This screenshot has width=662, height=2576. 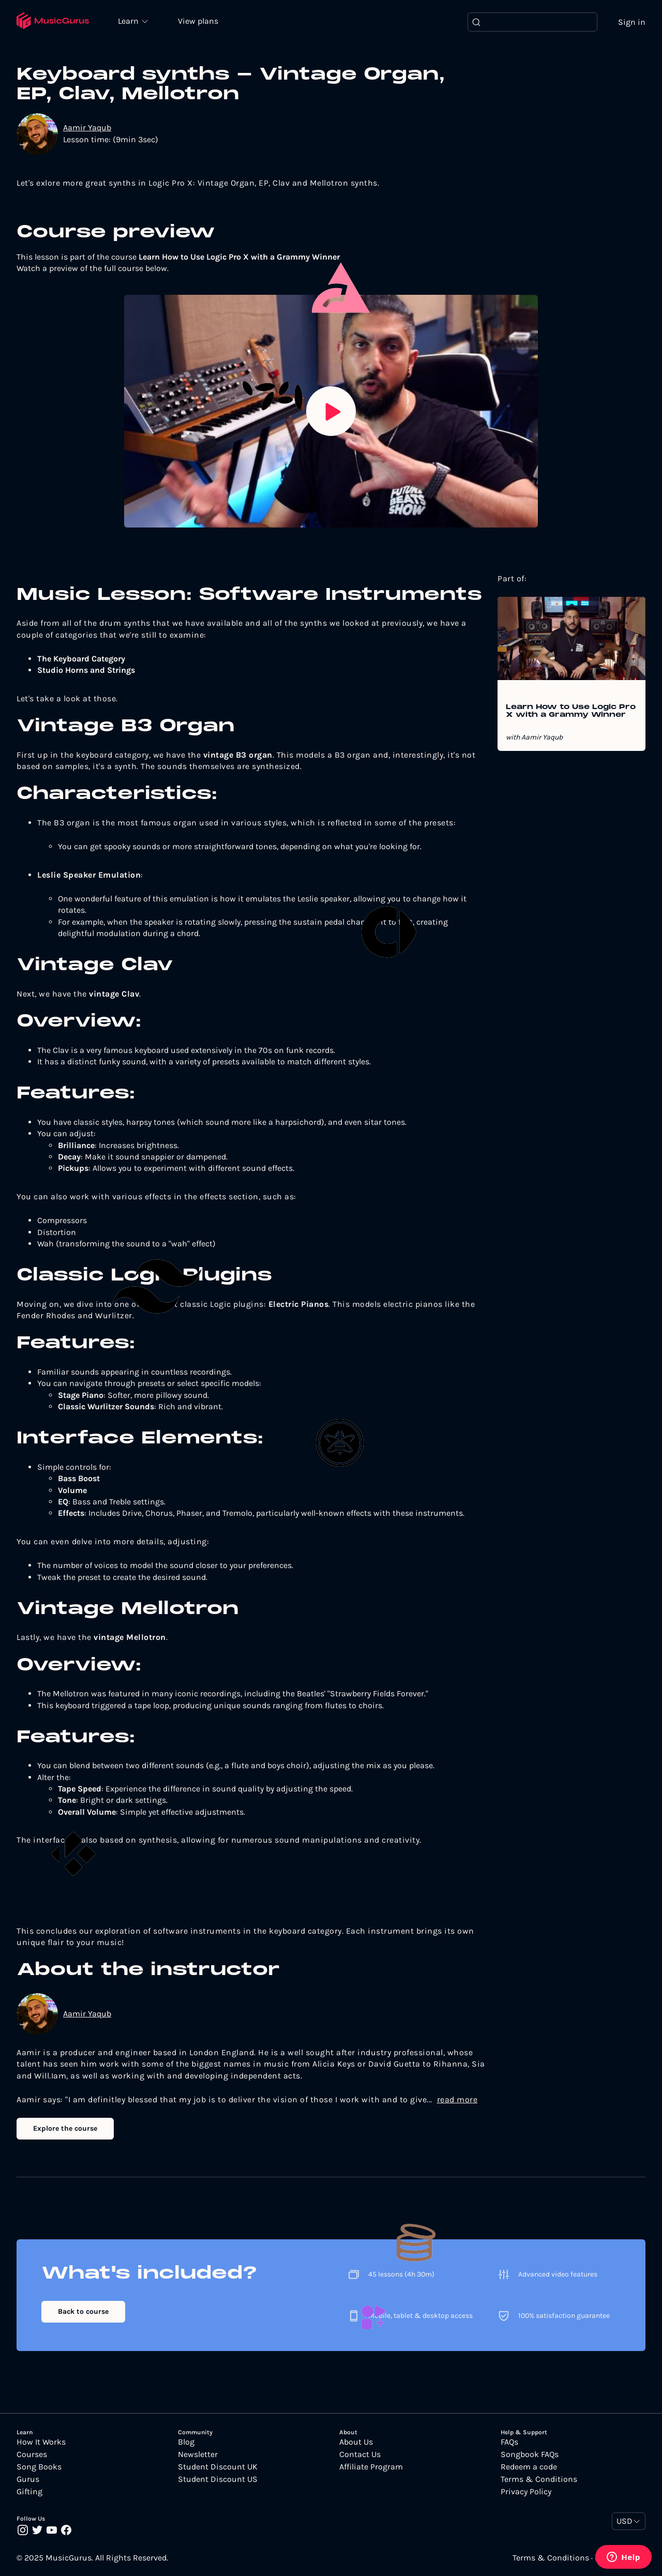 What do you see at coordinates (157, 1286) in the screenshot?
I see `tailwind css framework logo` at bounding box center [157, 1286].